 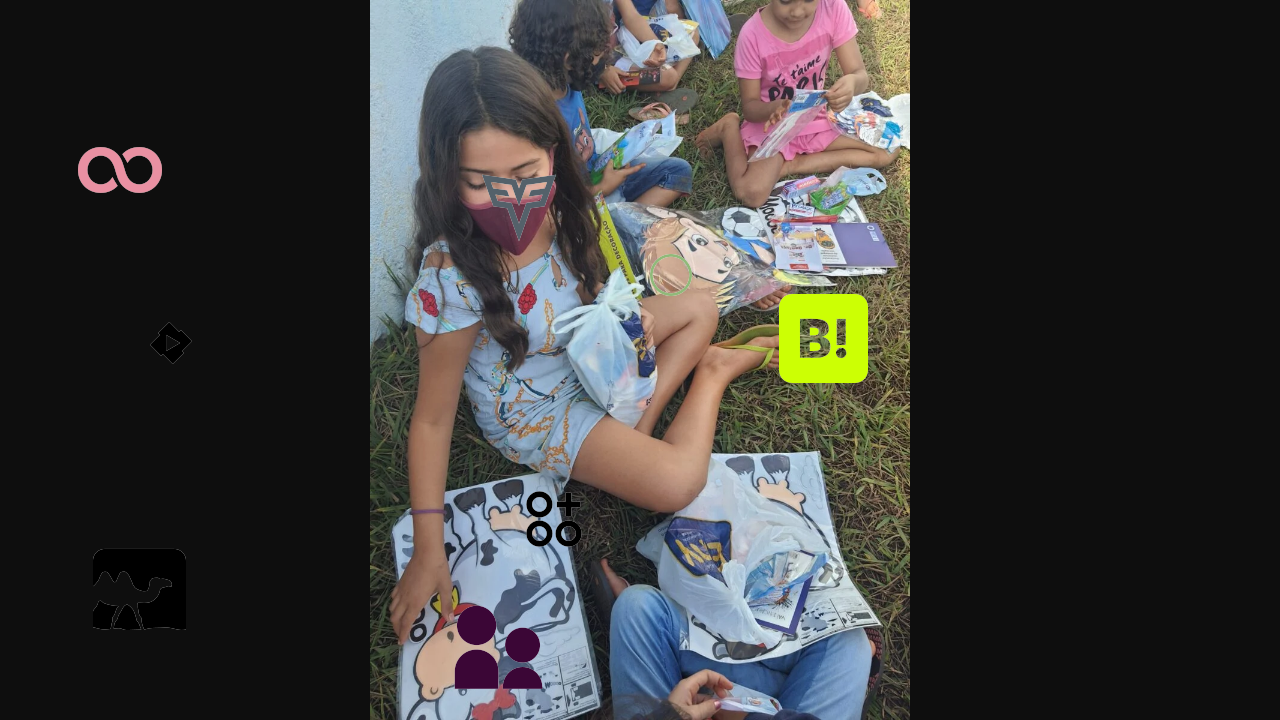 What do you see at coordinates (139, 589) in the screenshot?
I see `OCaml programming language logo` at bounding box center [139, 589].